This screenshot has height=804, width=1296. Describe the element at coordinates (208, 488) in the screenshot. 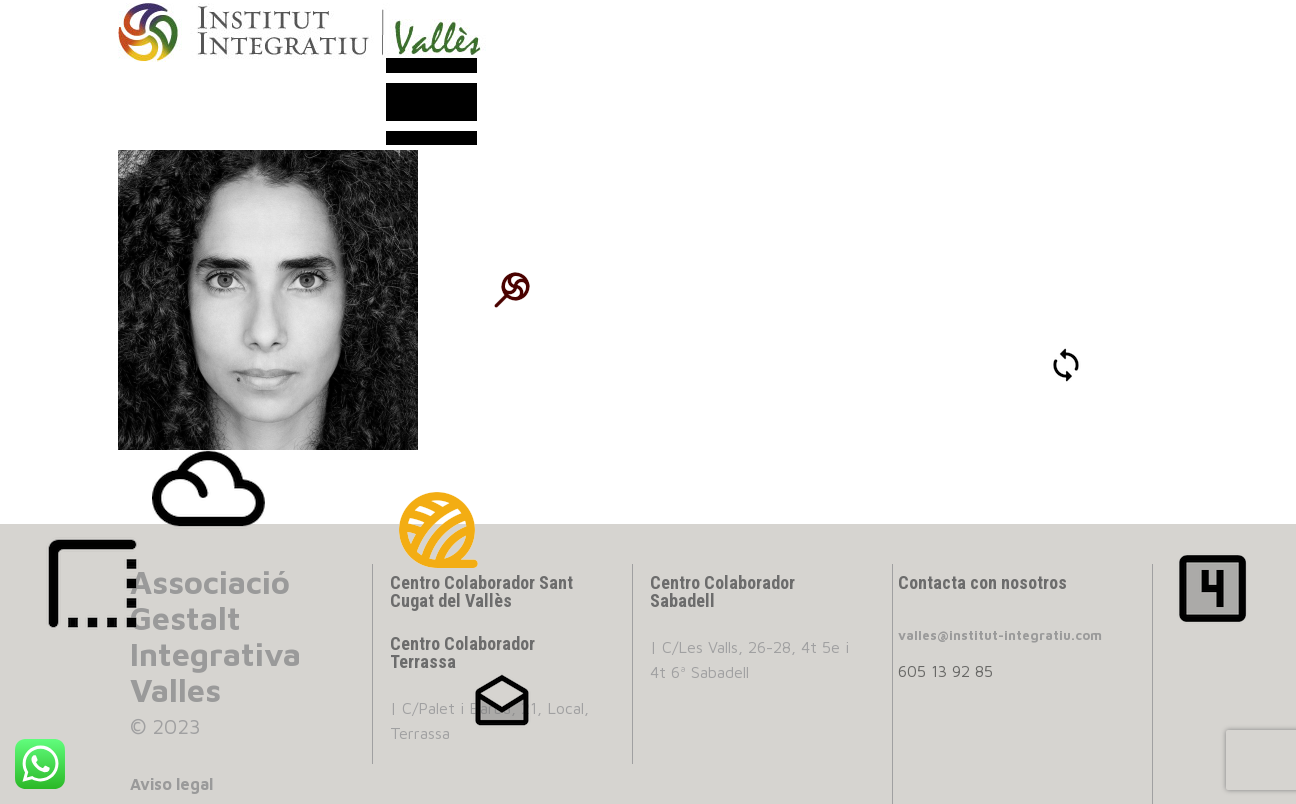

I see `indicates cloud storage or services` at that location.